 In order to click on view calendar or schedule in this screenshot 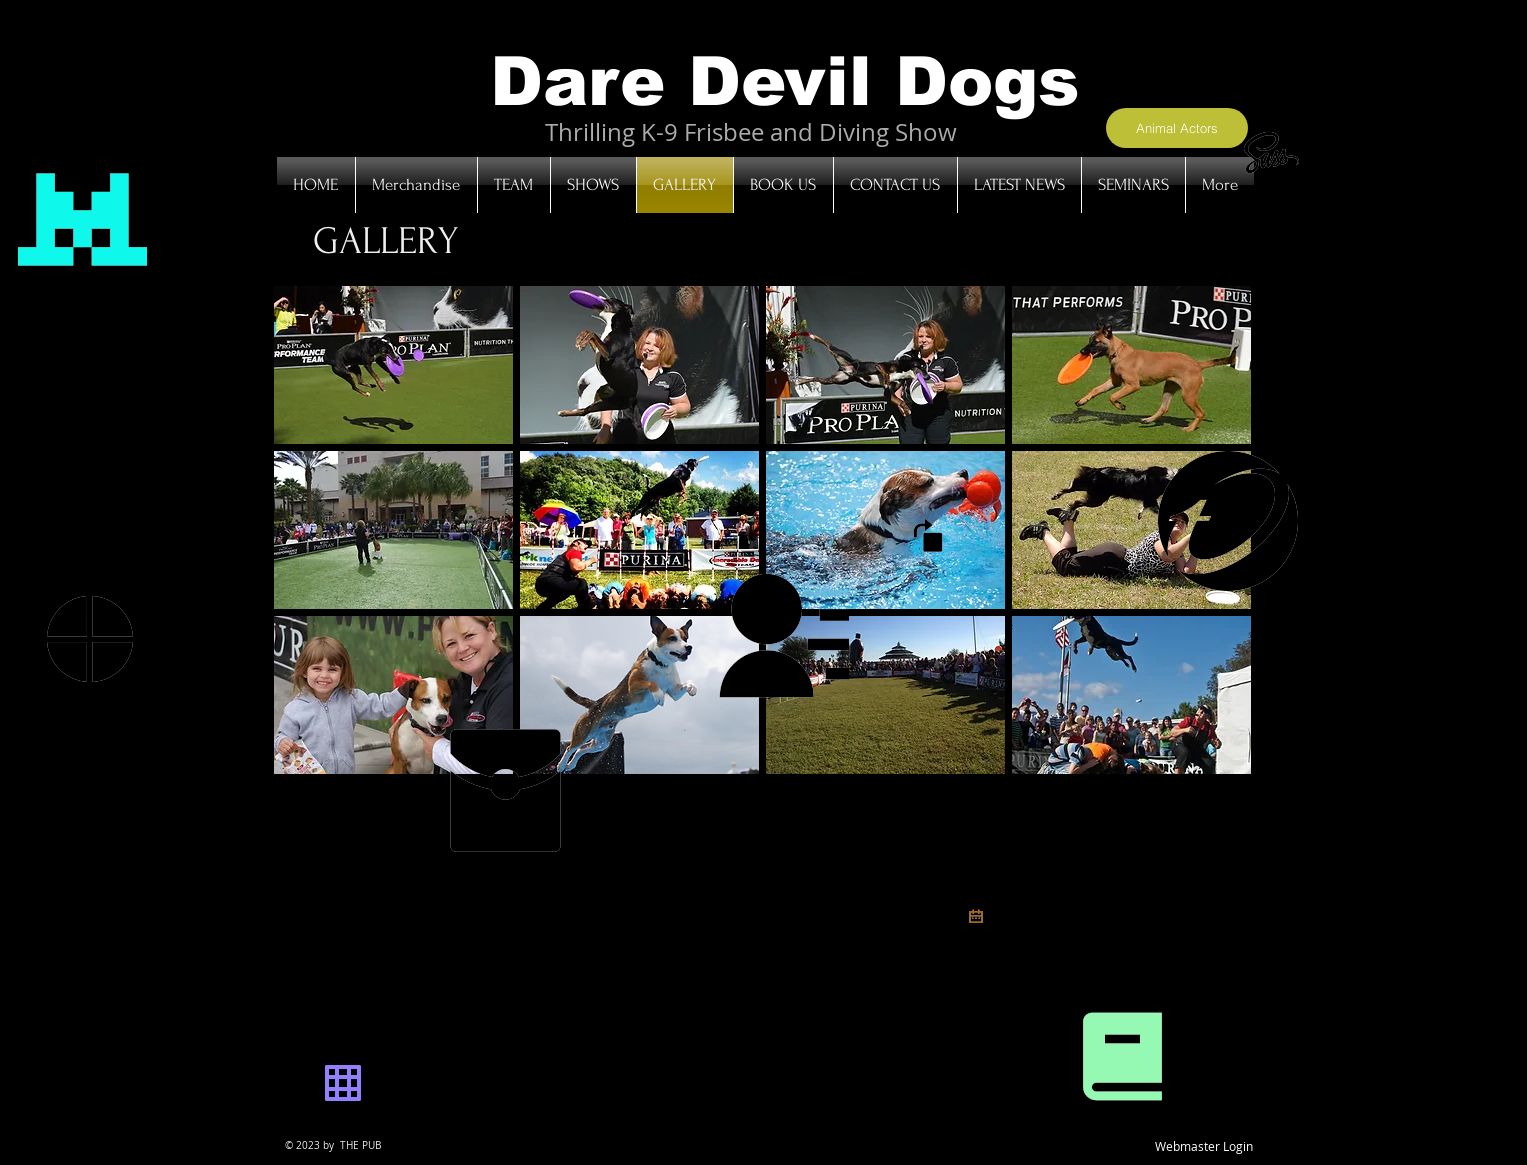, I will do `click(976, 917)`.